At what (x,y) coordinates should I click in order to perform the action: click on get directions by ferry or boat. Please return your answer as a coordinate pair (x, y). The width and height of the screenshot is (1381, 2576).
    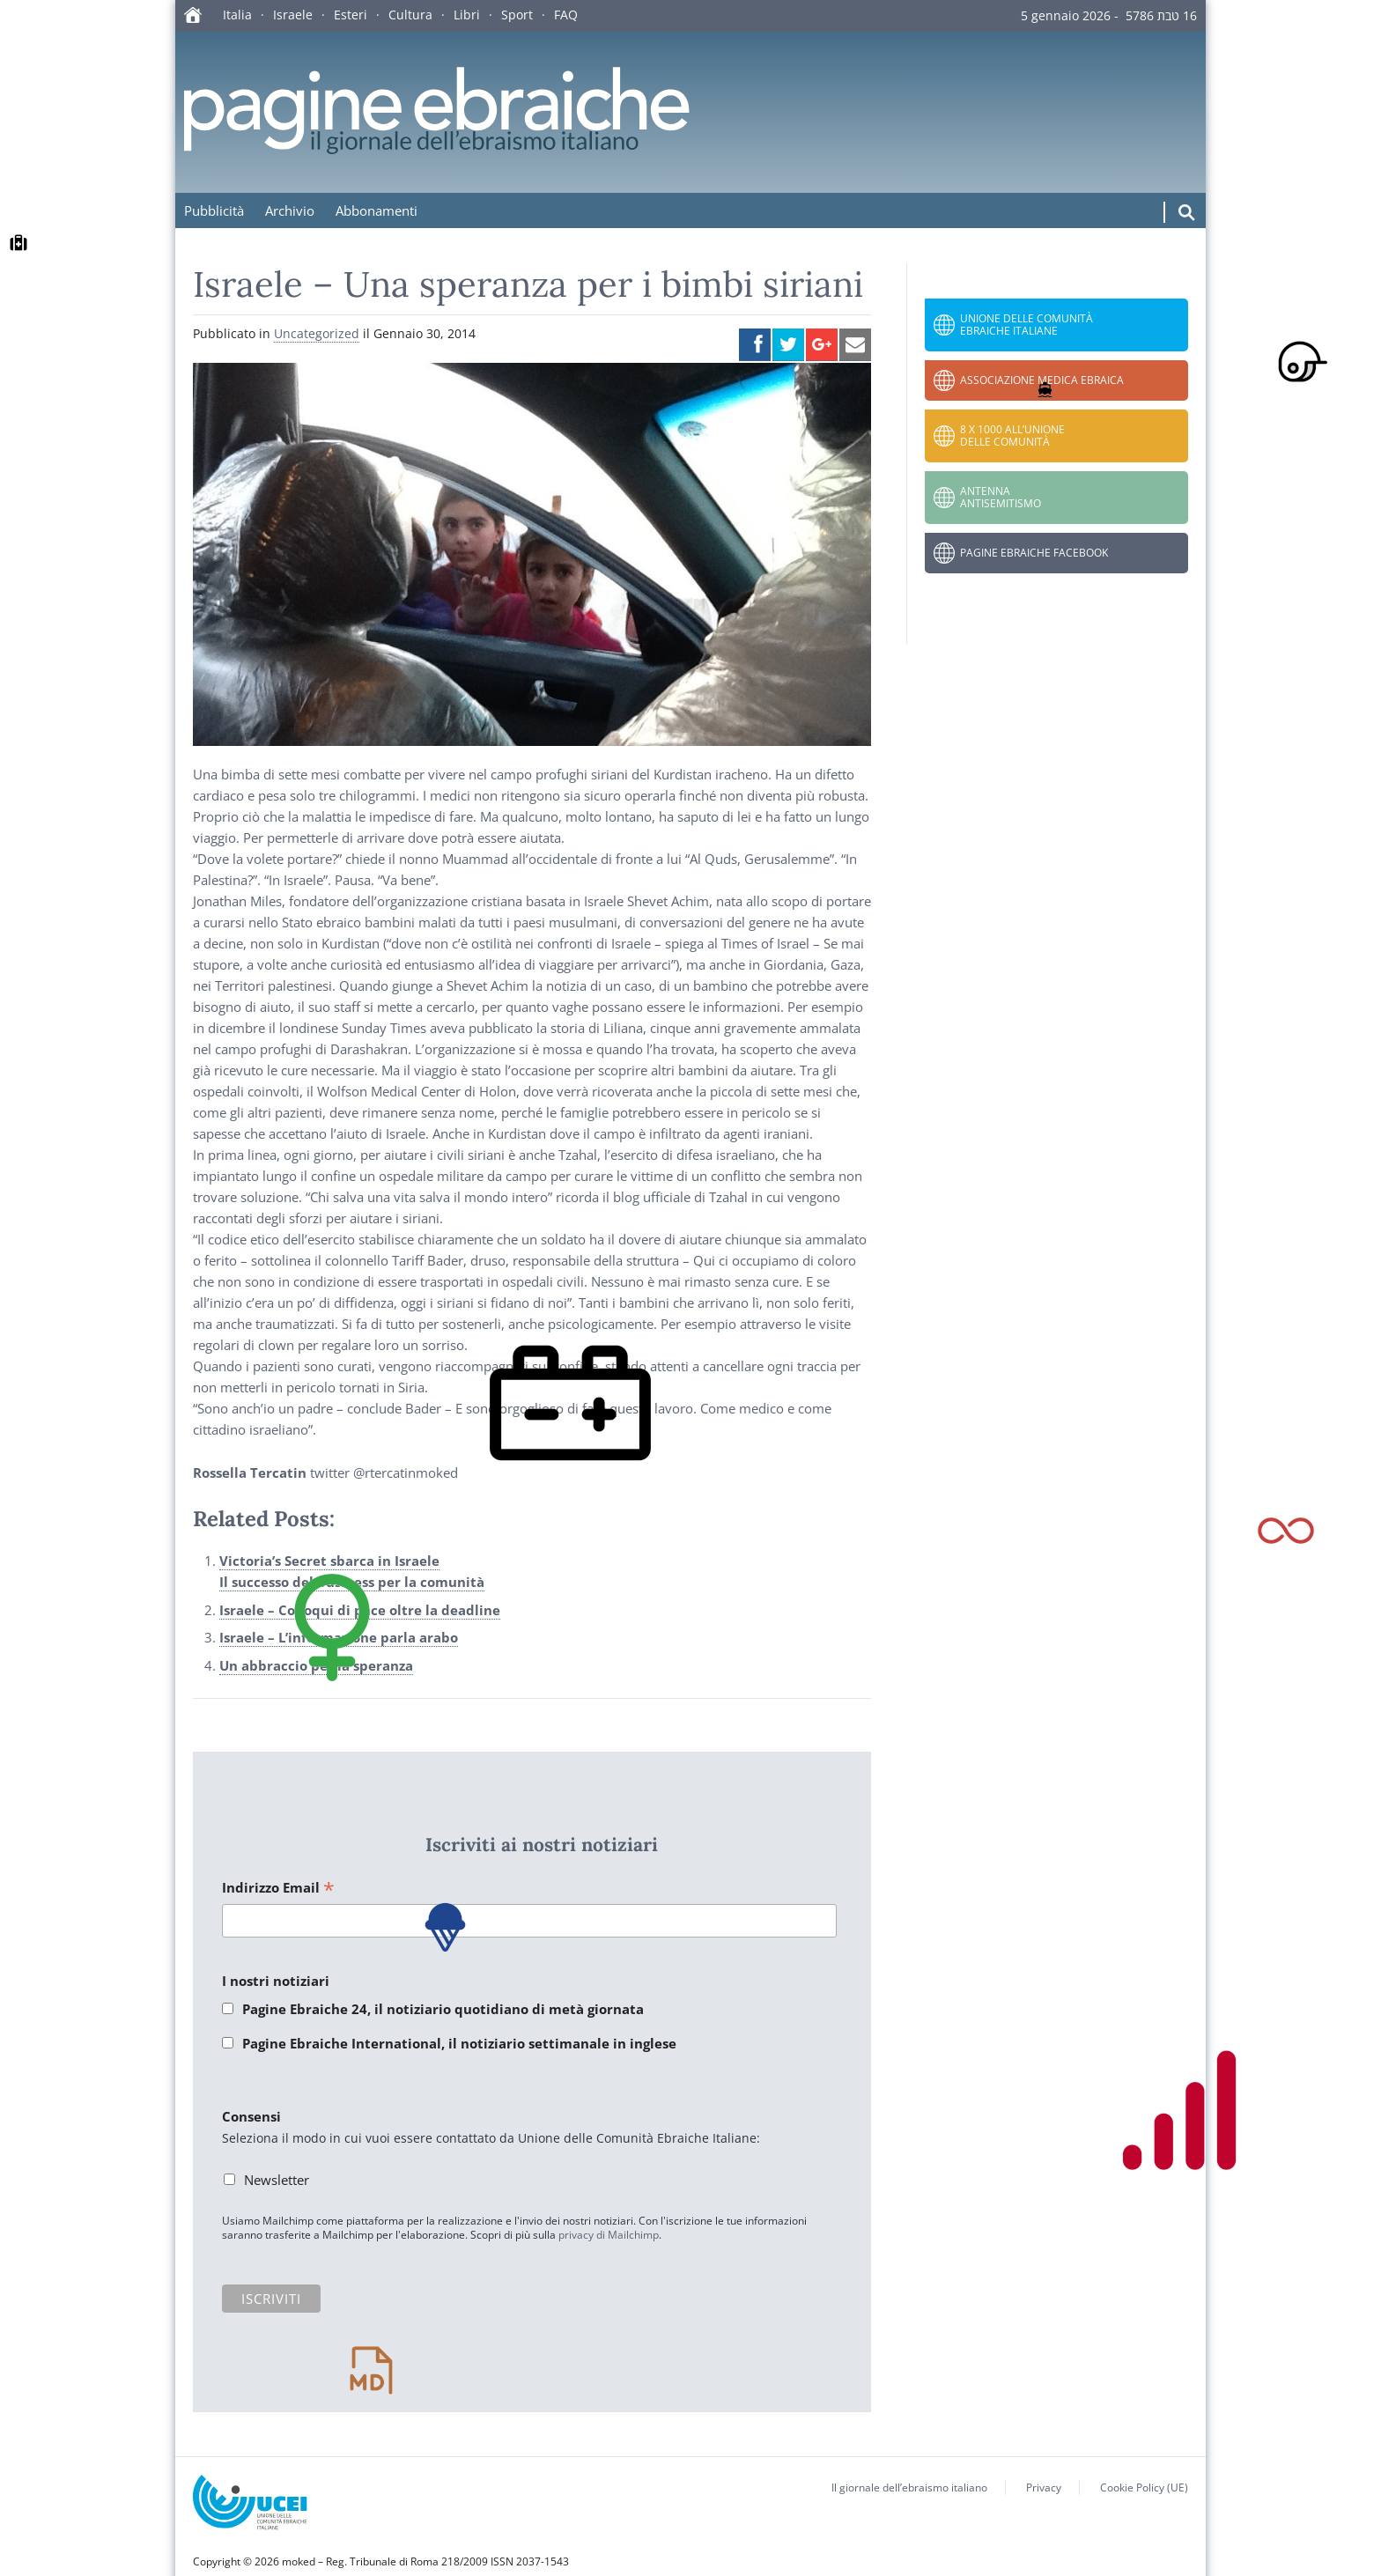
    Looking at the image, I should click on (1045, 389).